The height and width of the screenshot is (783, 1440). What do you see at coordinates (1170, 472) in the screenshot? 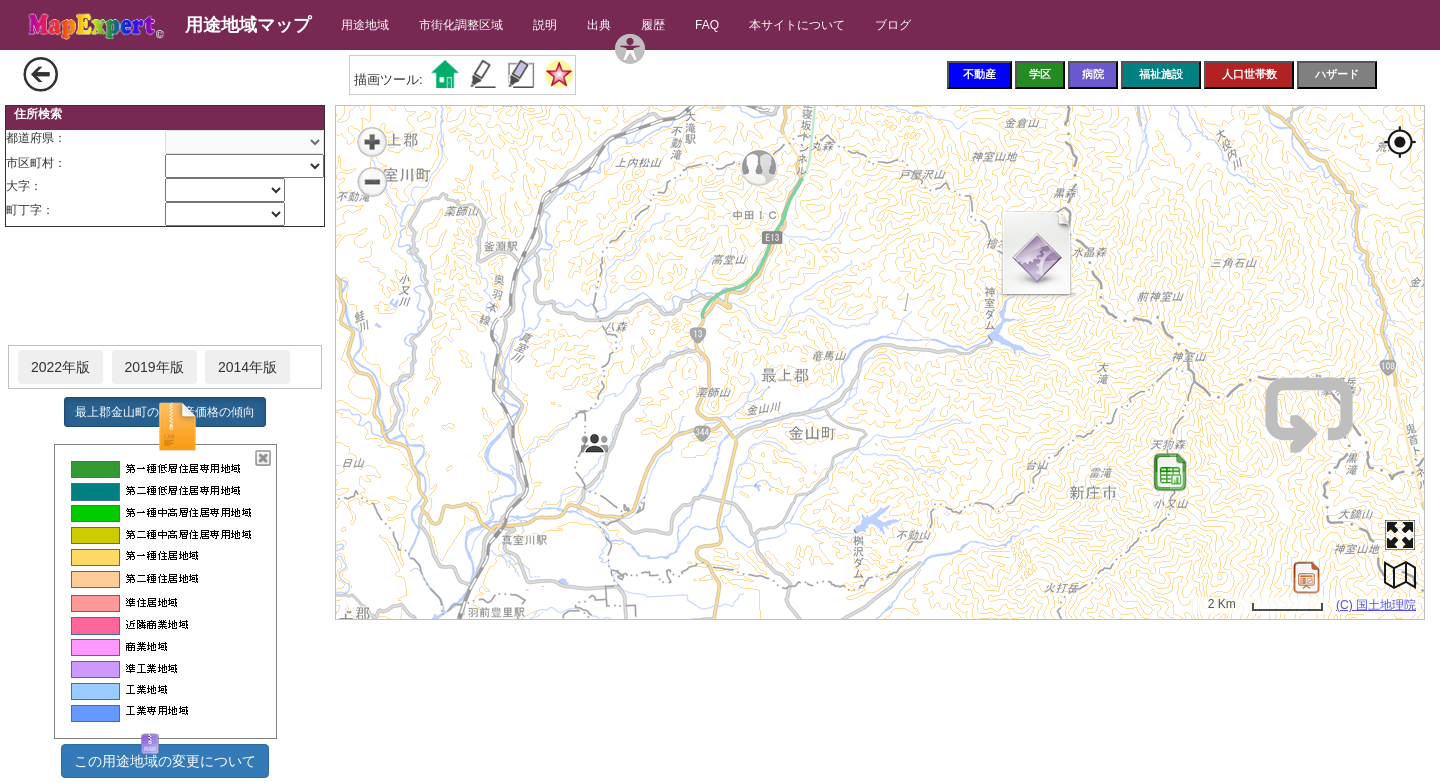
I see `open a spreadsheet template file` at bounding box center [1170, 472].